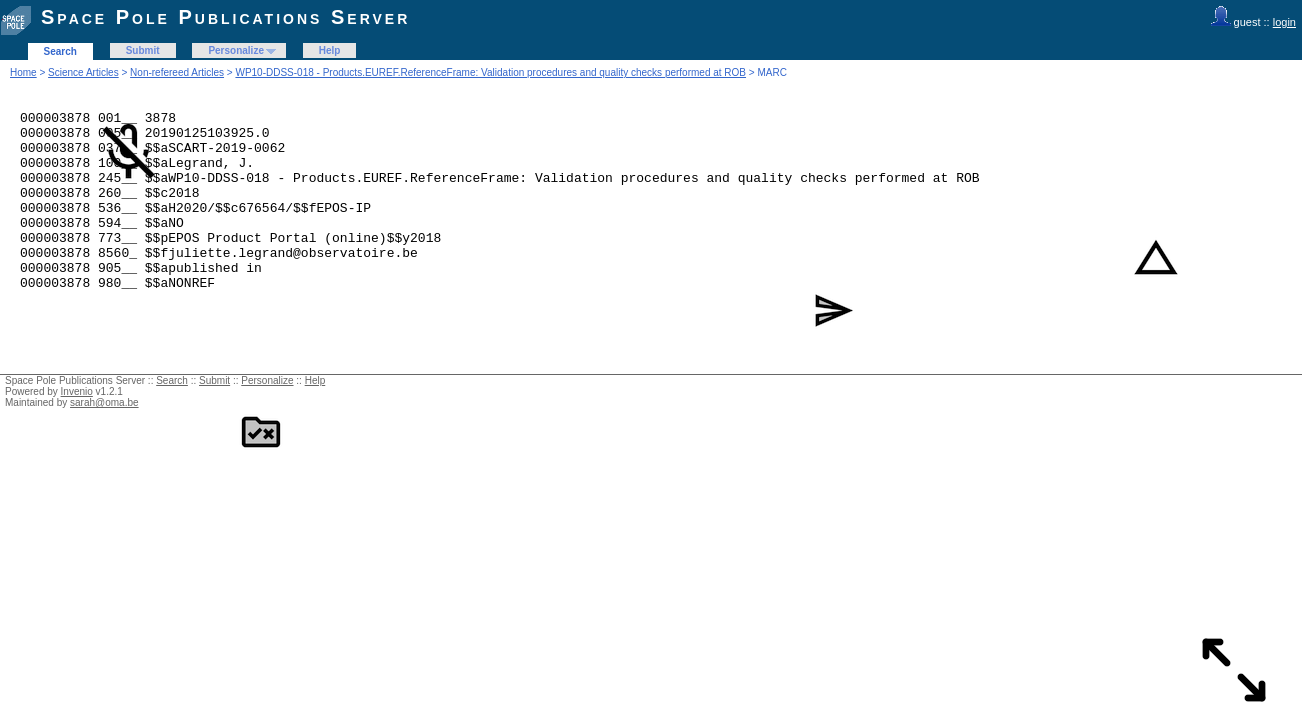 This screenshot has width=1302, height=720. I want to click on access folder with validation rules, so click(261, 432).